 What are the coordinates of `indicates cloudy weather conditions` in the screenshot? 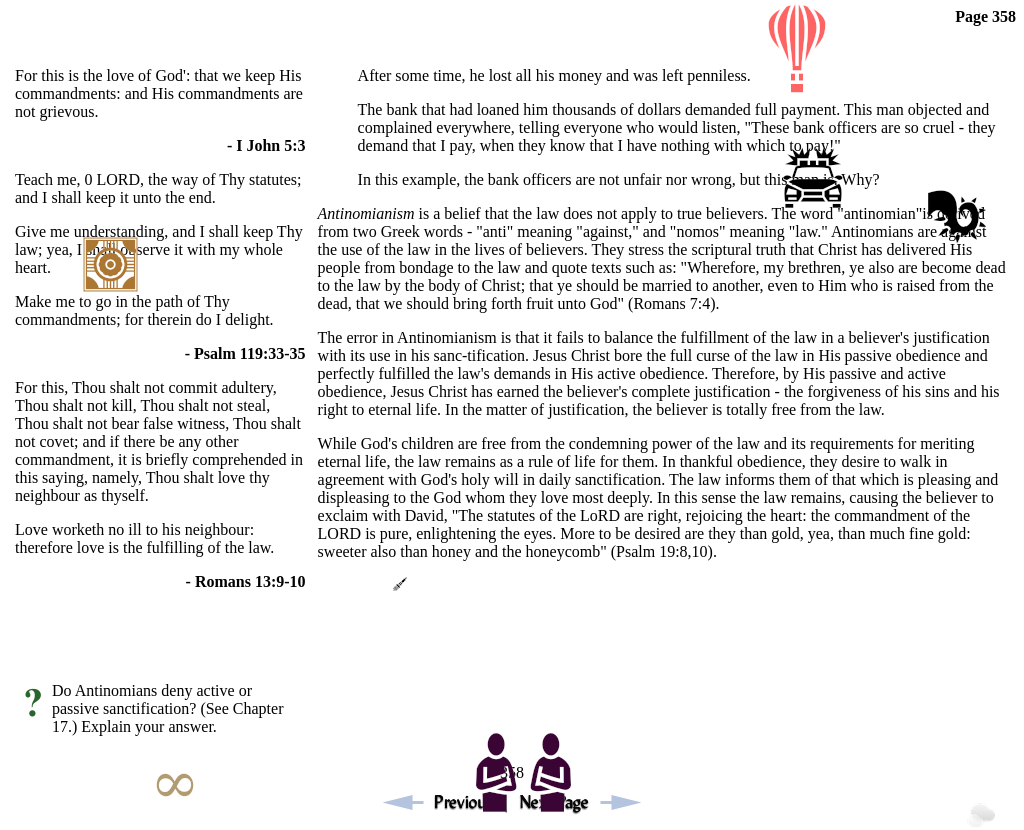 It's located at (981, 815).